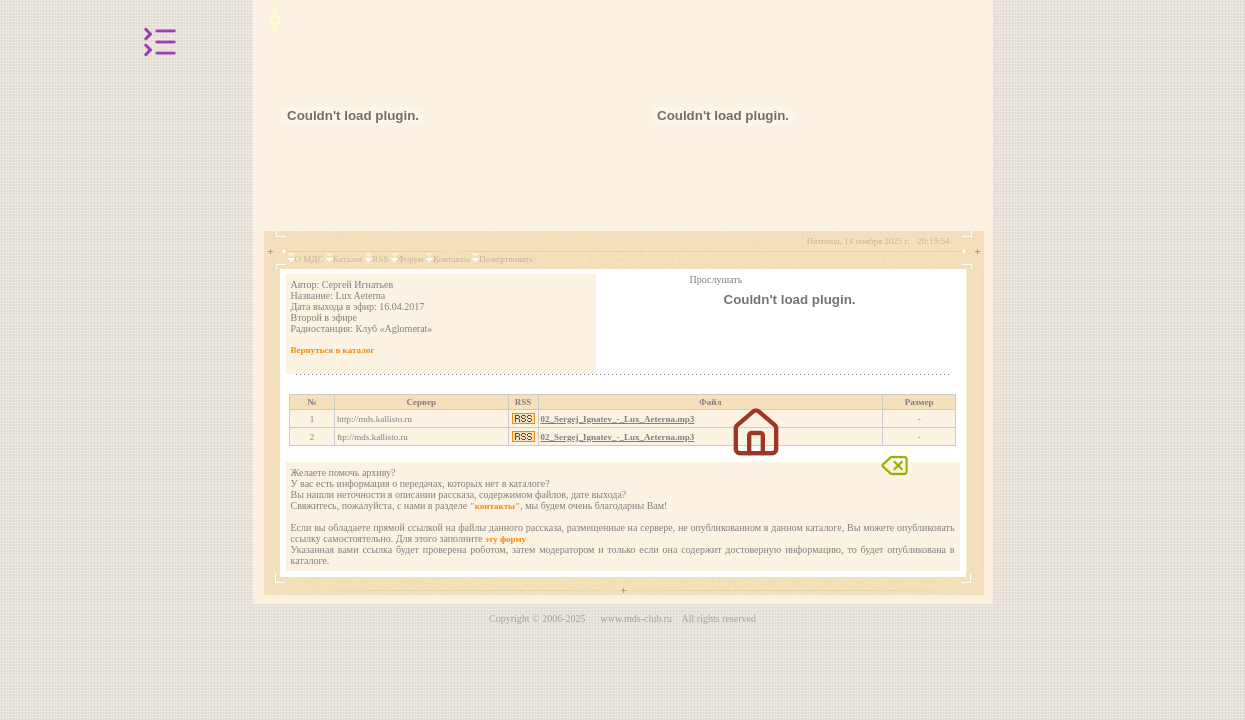  Describe the element at coordinates (756, 433) in the screenshot. I see `navigate to home screen` at that location.